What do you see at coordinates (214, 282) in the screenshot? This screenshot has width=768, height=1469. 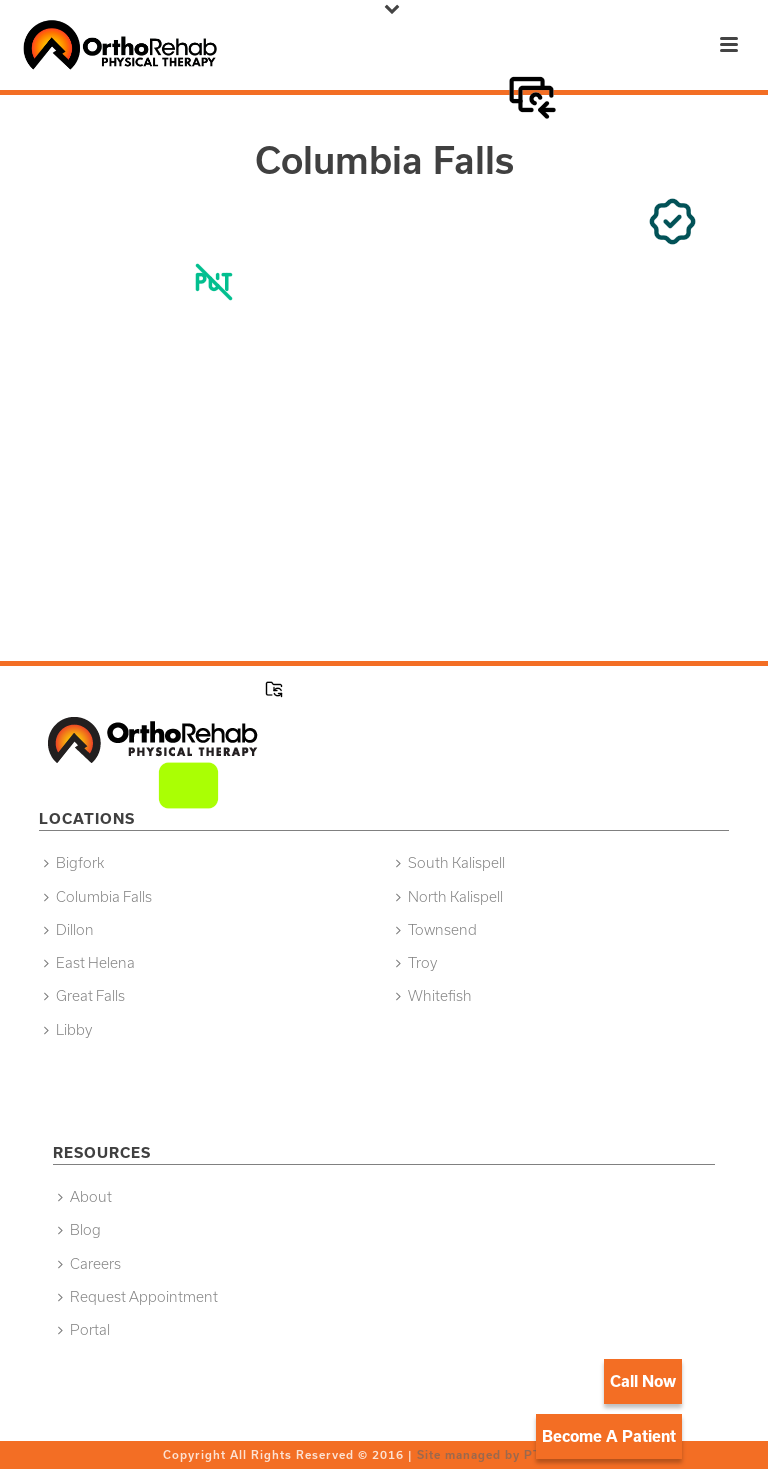 I see `indicates HTTP PUT request is disabled` at bounding box center [214, 282].